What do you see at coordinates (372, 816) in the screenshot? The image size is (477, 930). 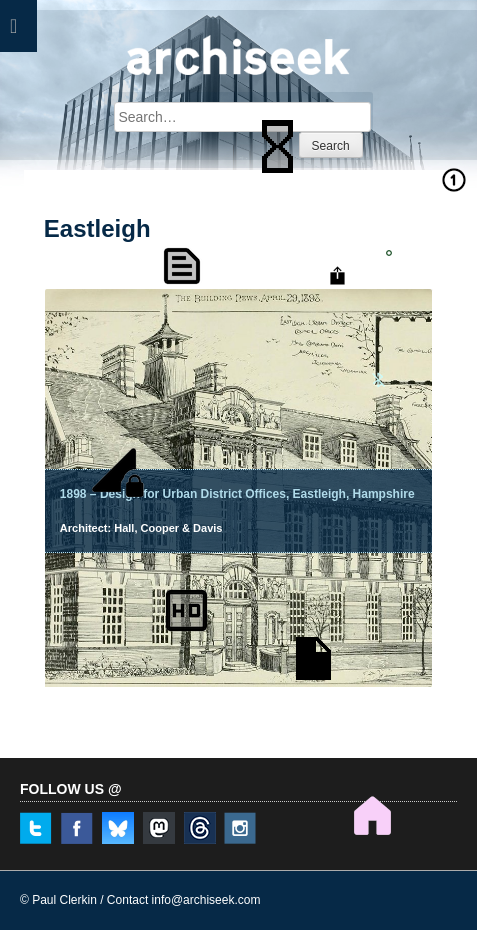 I see `navigate to home screen` at bounding box center [372, 816].